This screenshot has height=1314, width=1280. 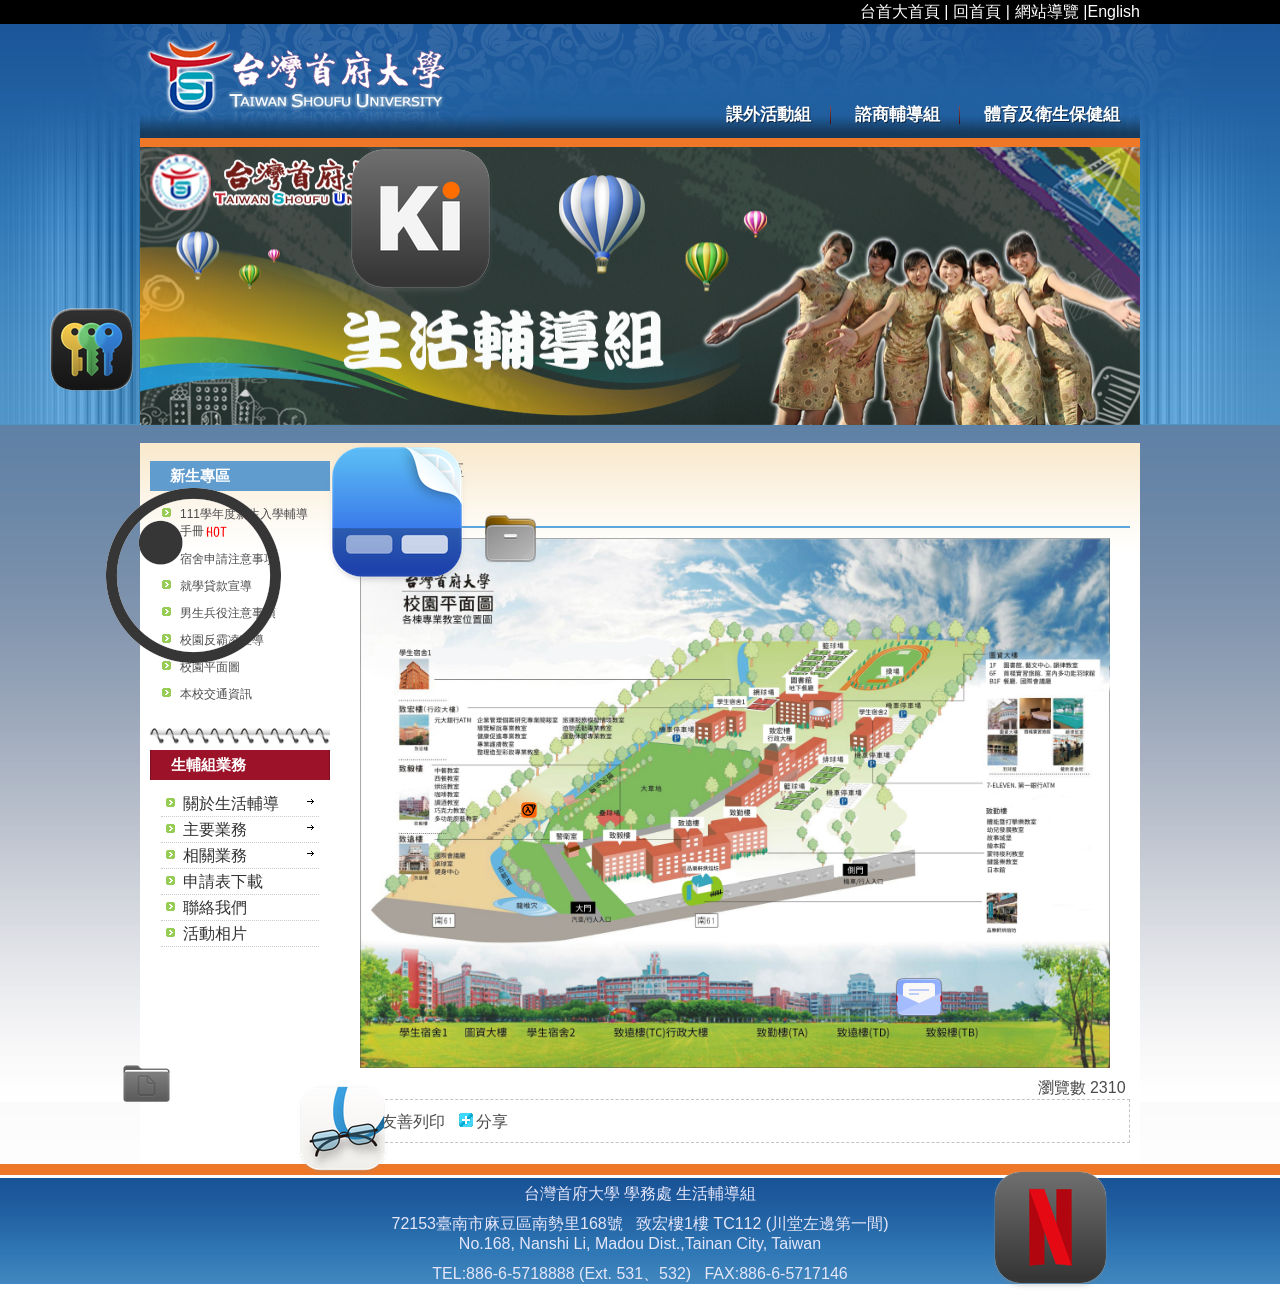 What do you see at coordinates (510, 538) in the screenshot?
I see `open the file manager` at bounding box center [510, 538].